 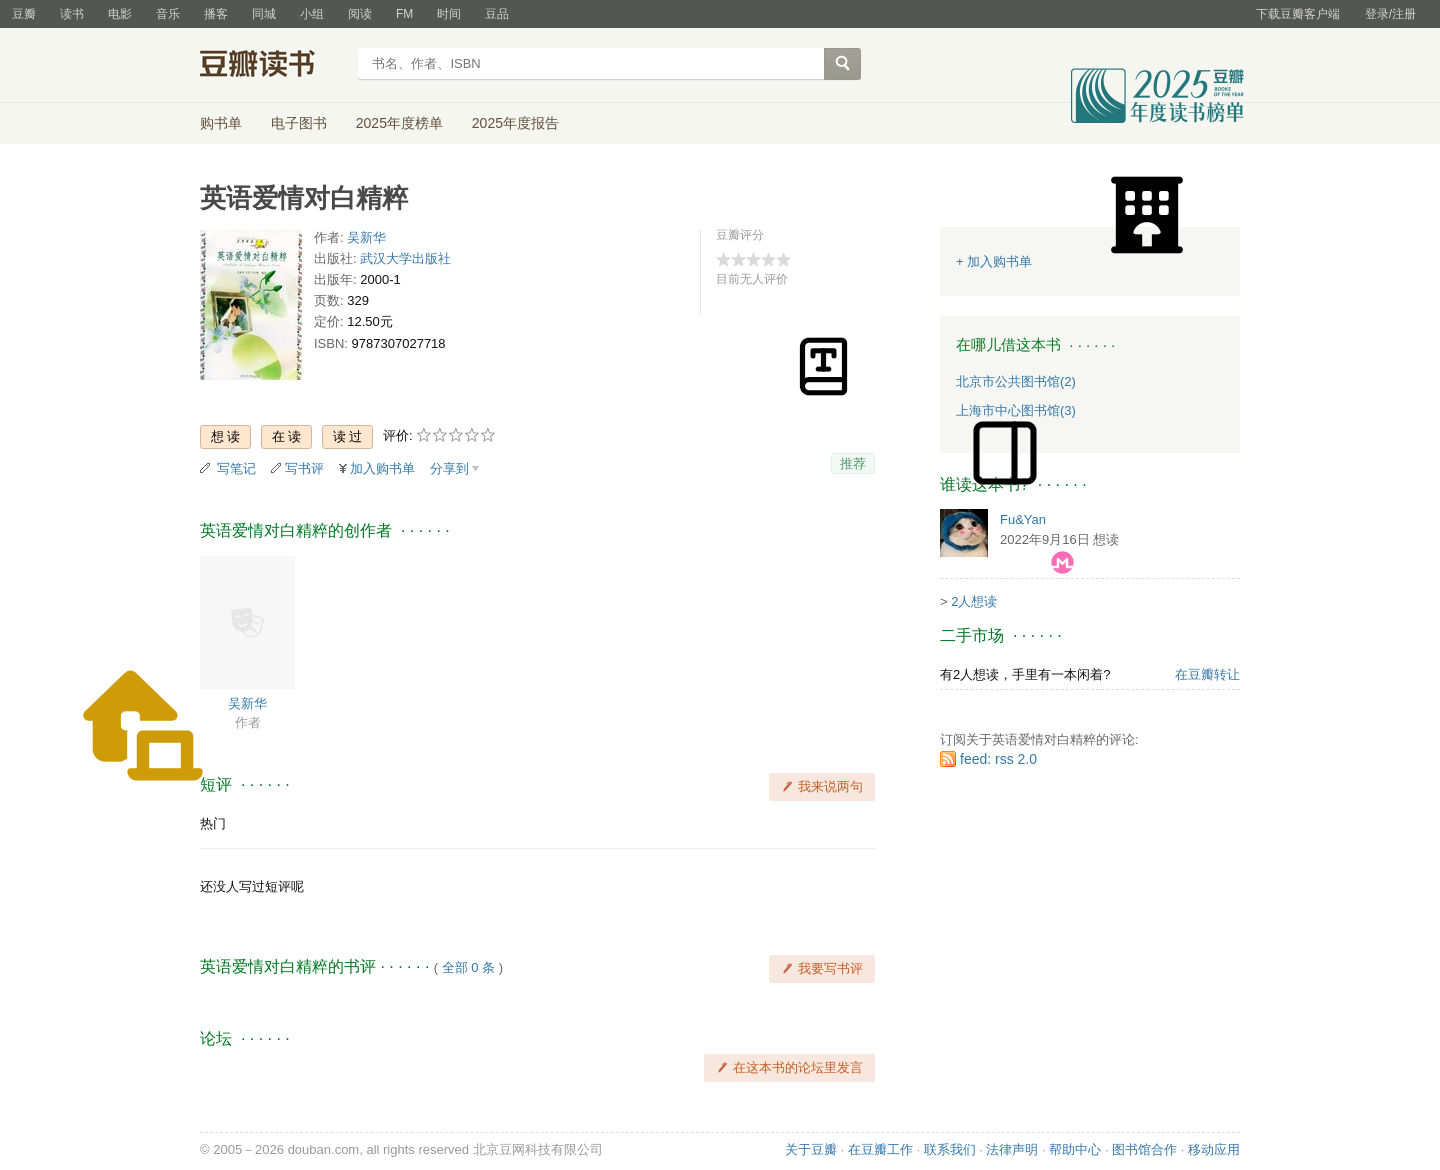 I want to click on access text formatting options, so click(x=823, y=366).